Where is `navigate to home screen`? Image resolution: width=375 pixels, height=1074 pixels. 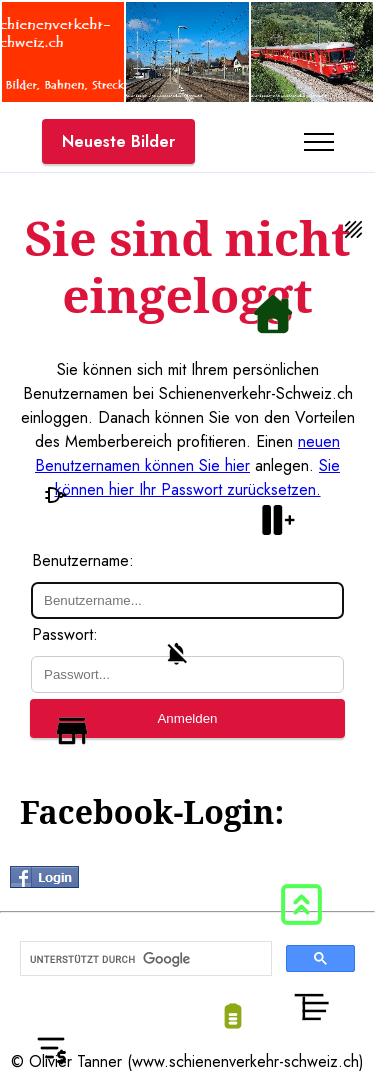
navigate to home screen is located at coordinates (273, 314).